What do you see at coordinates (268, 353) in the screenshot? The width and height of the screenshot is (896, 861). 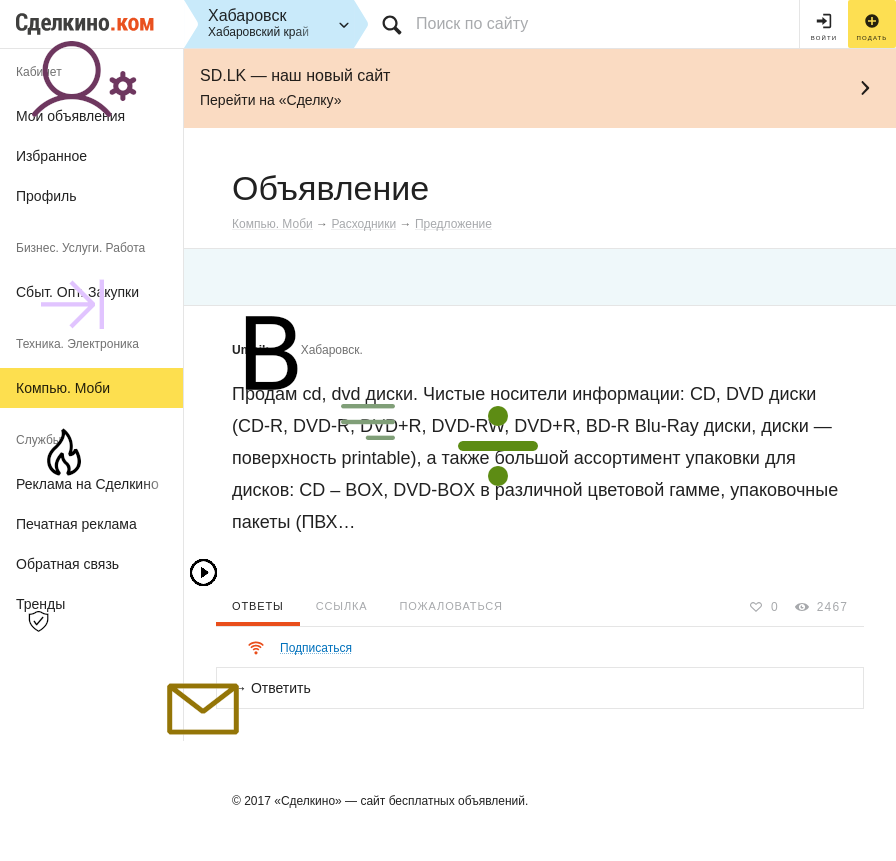 I see `apply bold formatting to selected text` at bounding box center [268, 353].